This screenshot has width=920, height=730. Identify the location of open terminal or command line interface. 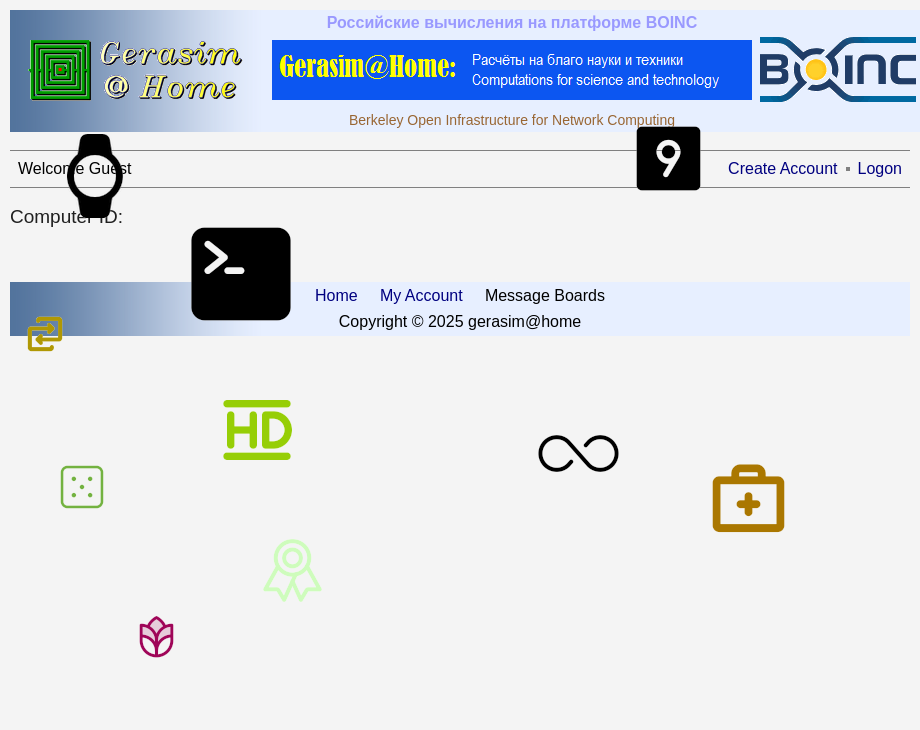
(241, 274).